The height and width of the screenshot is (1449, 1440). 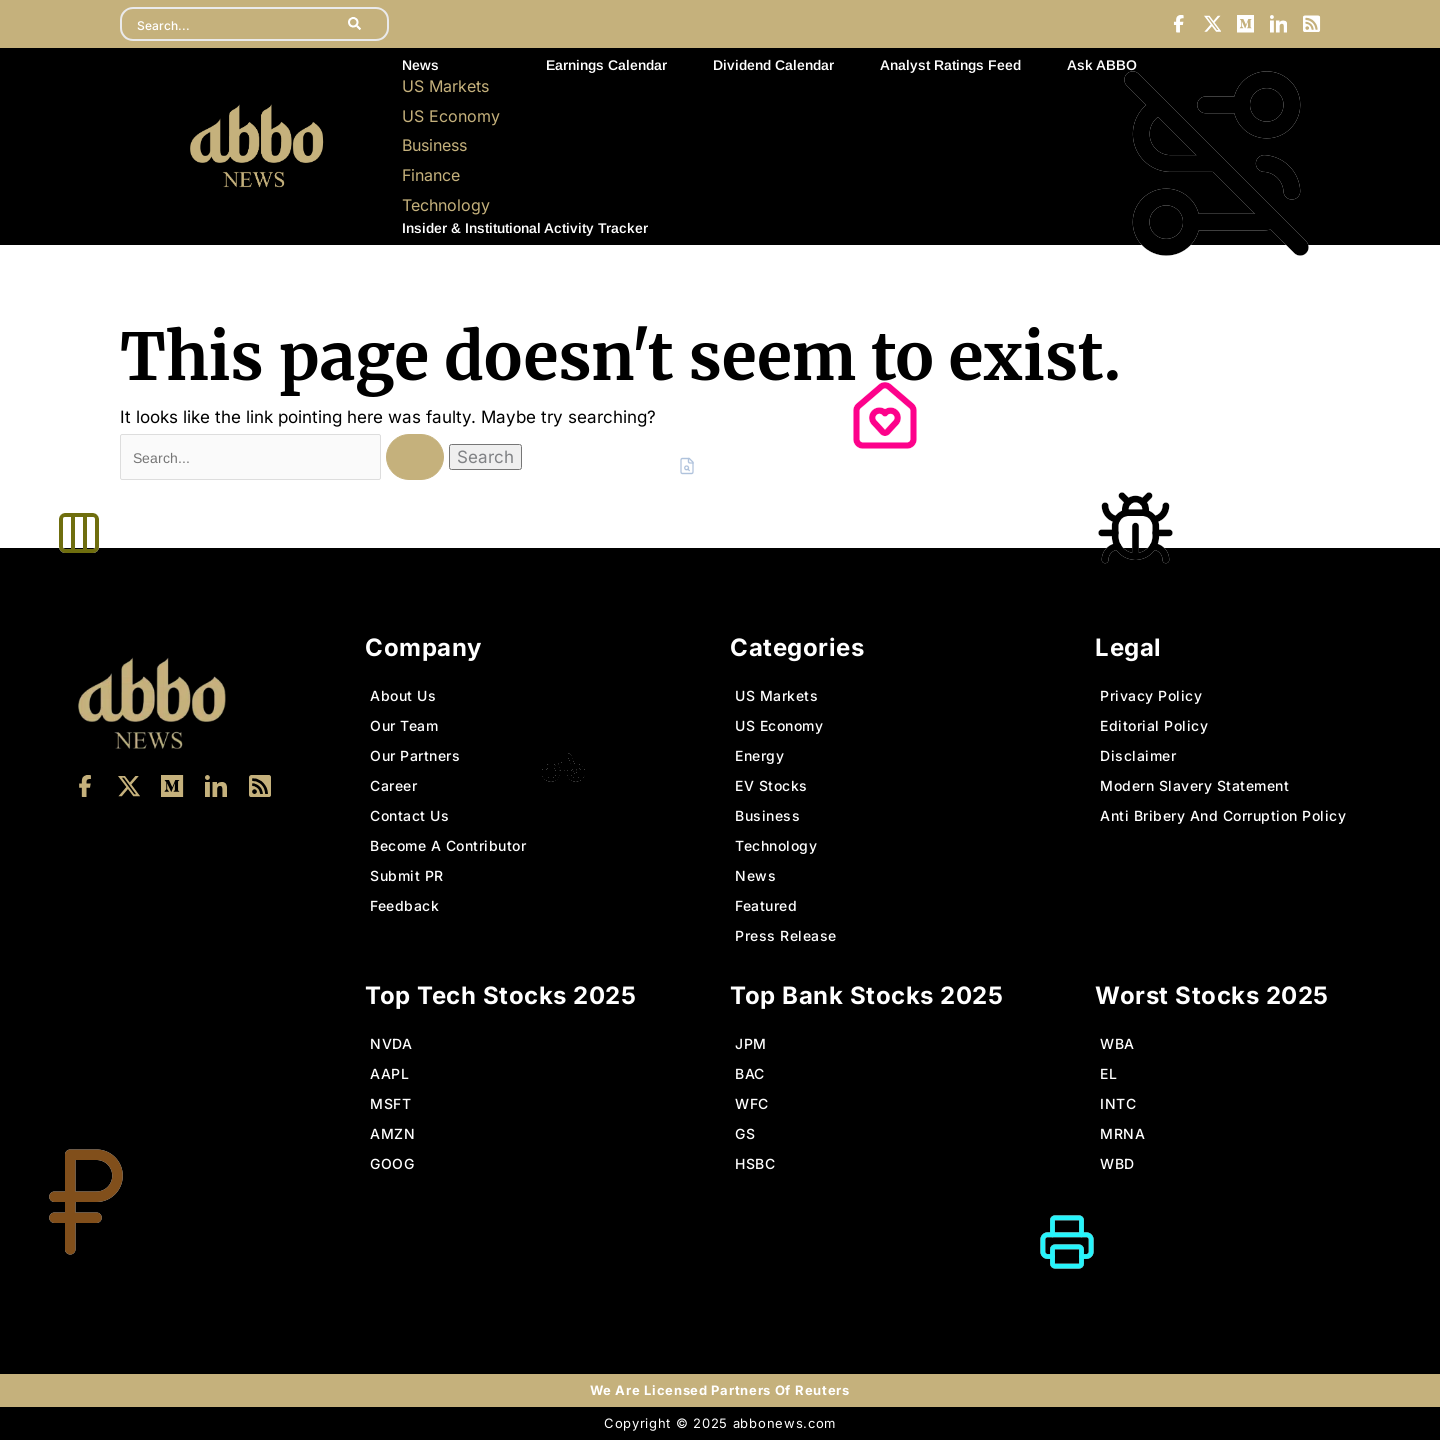 What do you see at coordinates (687, 466) in the screenshot?
I see `search within a document` at bounding box center [687, 466].